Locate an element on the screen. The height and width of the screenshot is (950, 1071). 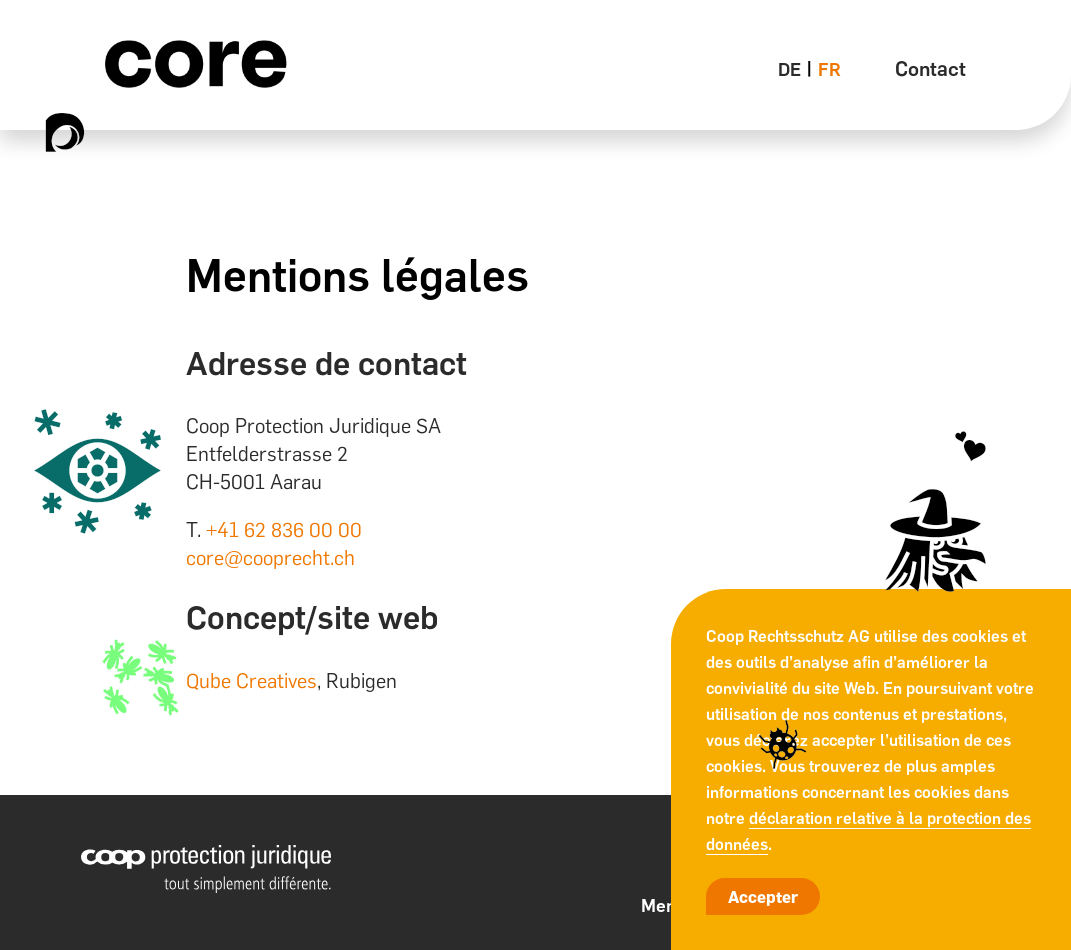
indicates insect infestation or pest problem in a game is located at coordinates (140, 677).